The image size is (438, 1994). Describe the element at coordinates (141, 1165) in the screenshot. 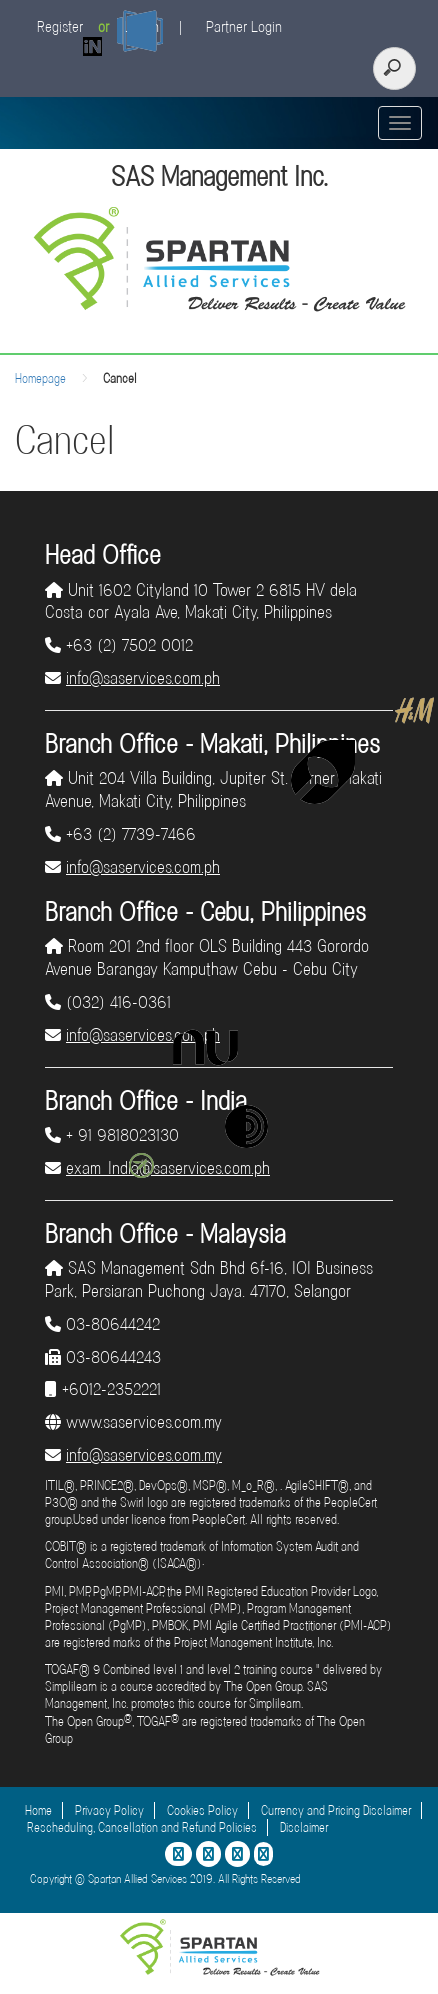

I see `OWASP (Open Web Application Security Project) logo` at that location.